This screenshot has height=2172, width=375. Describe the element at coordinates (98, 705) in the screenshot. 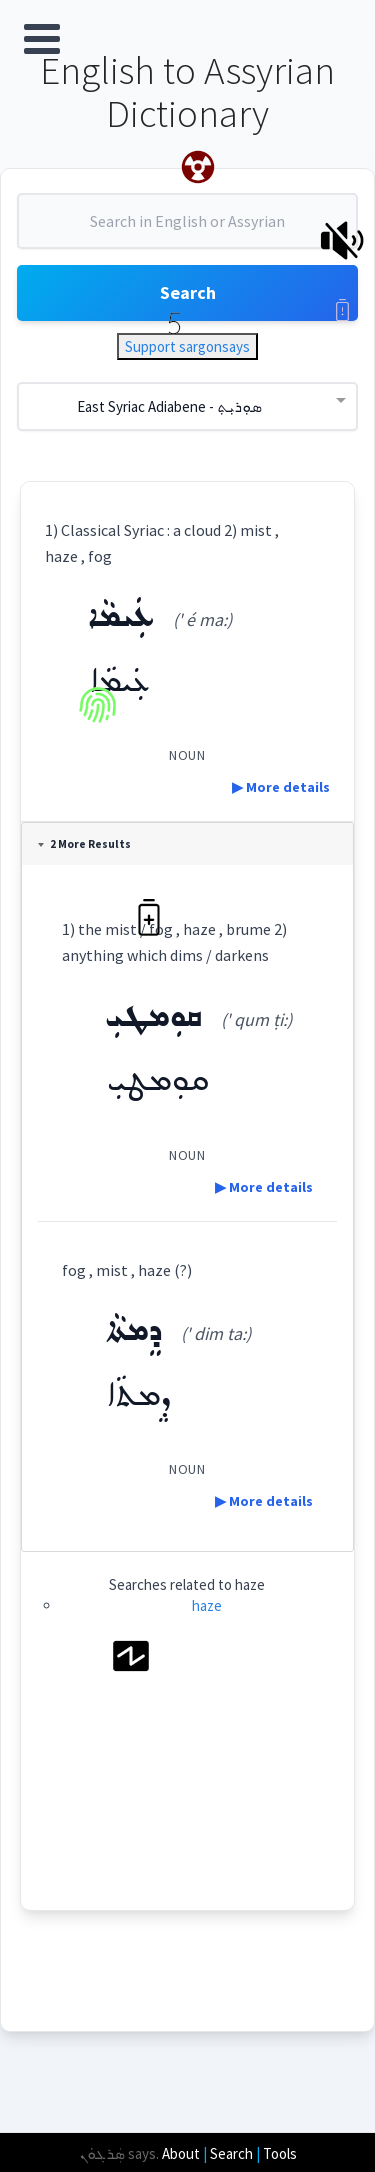

I see `authenticate with biometric fingerprint` at that location.